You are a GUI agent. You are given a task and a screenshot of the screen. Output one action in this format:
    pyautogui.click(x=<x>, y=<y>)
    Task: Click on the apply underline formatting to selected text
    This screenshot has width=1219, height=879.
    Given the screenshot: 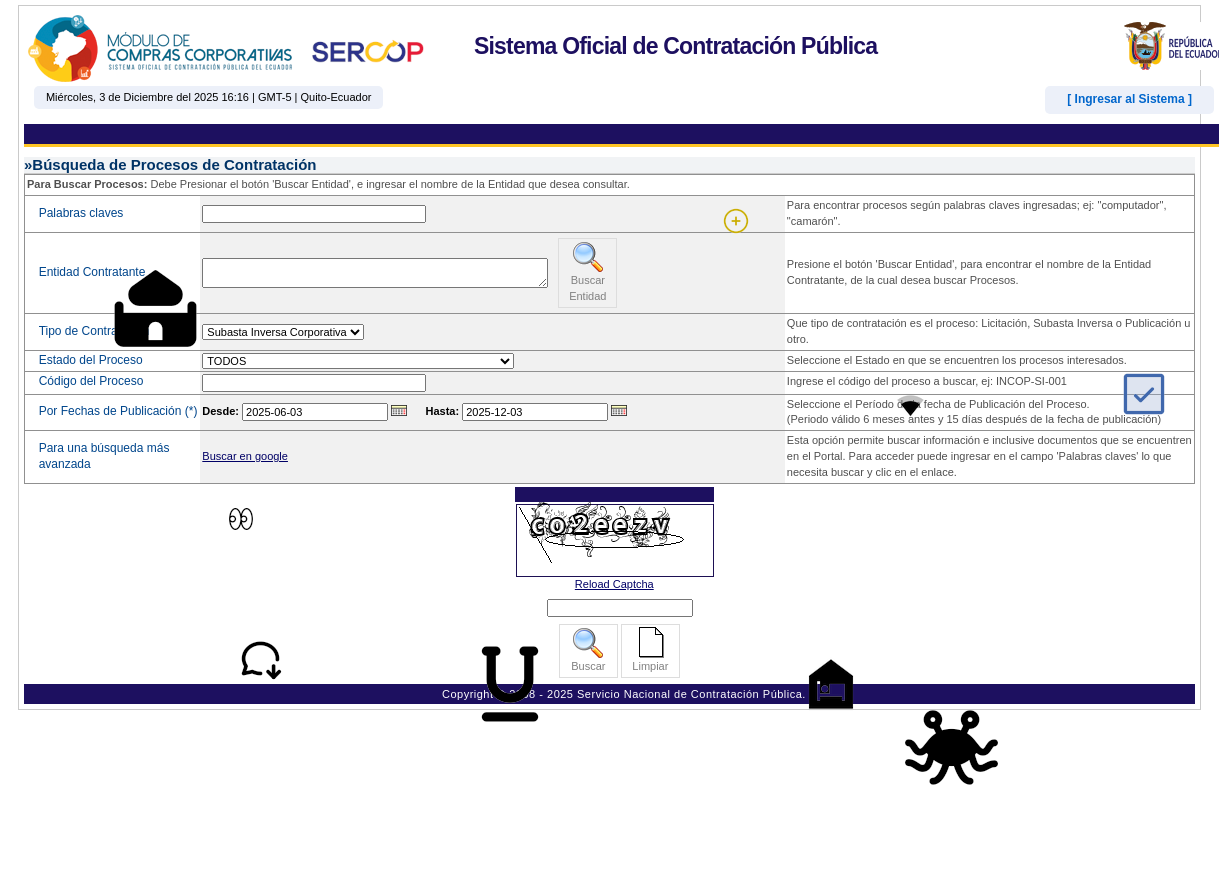 What is the action you would take?
    pyautogui.click(x=510, y=684)
    